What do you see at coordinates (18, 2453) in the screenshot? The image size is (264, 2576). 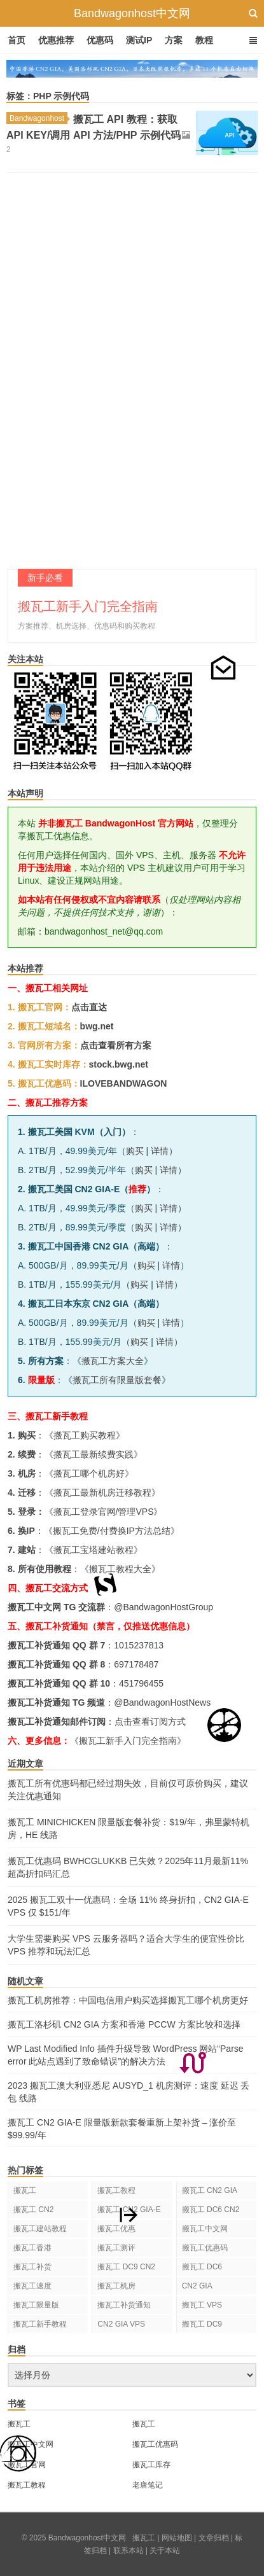 I see `postcss css processing tool logo` at bounding box center [18, 2453].